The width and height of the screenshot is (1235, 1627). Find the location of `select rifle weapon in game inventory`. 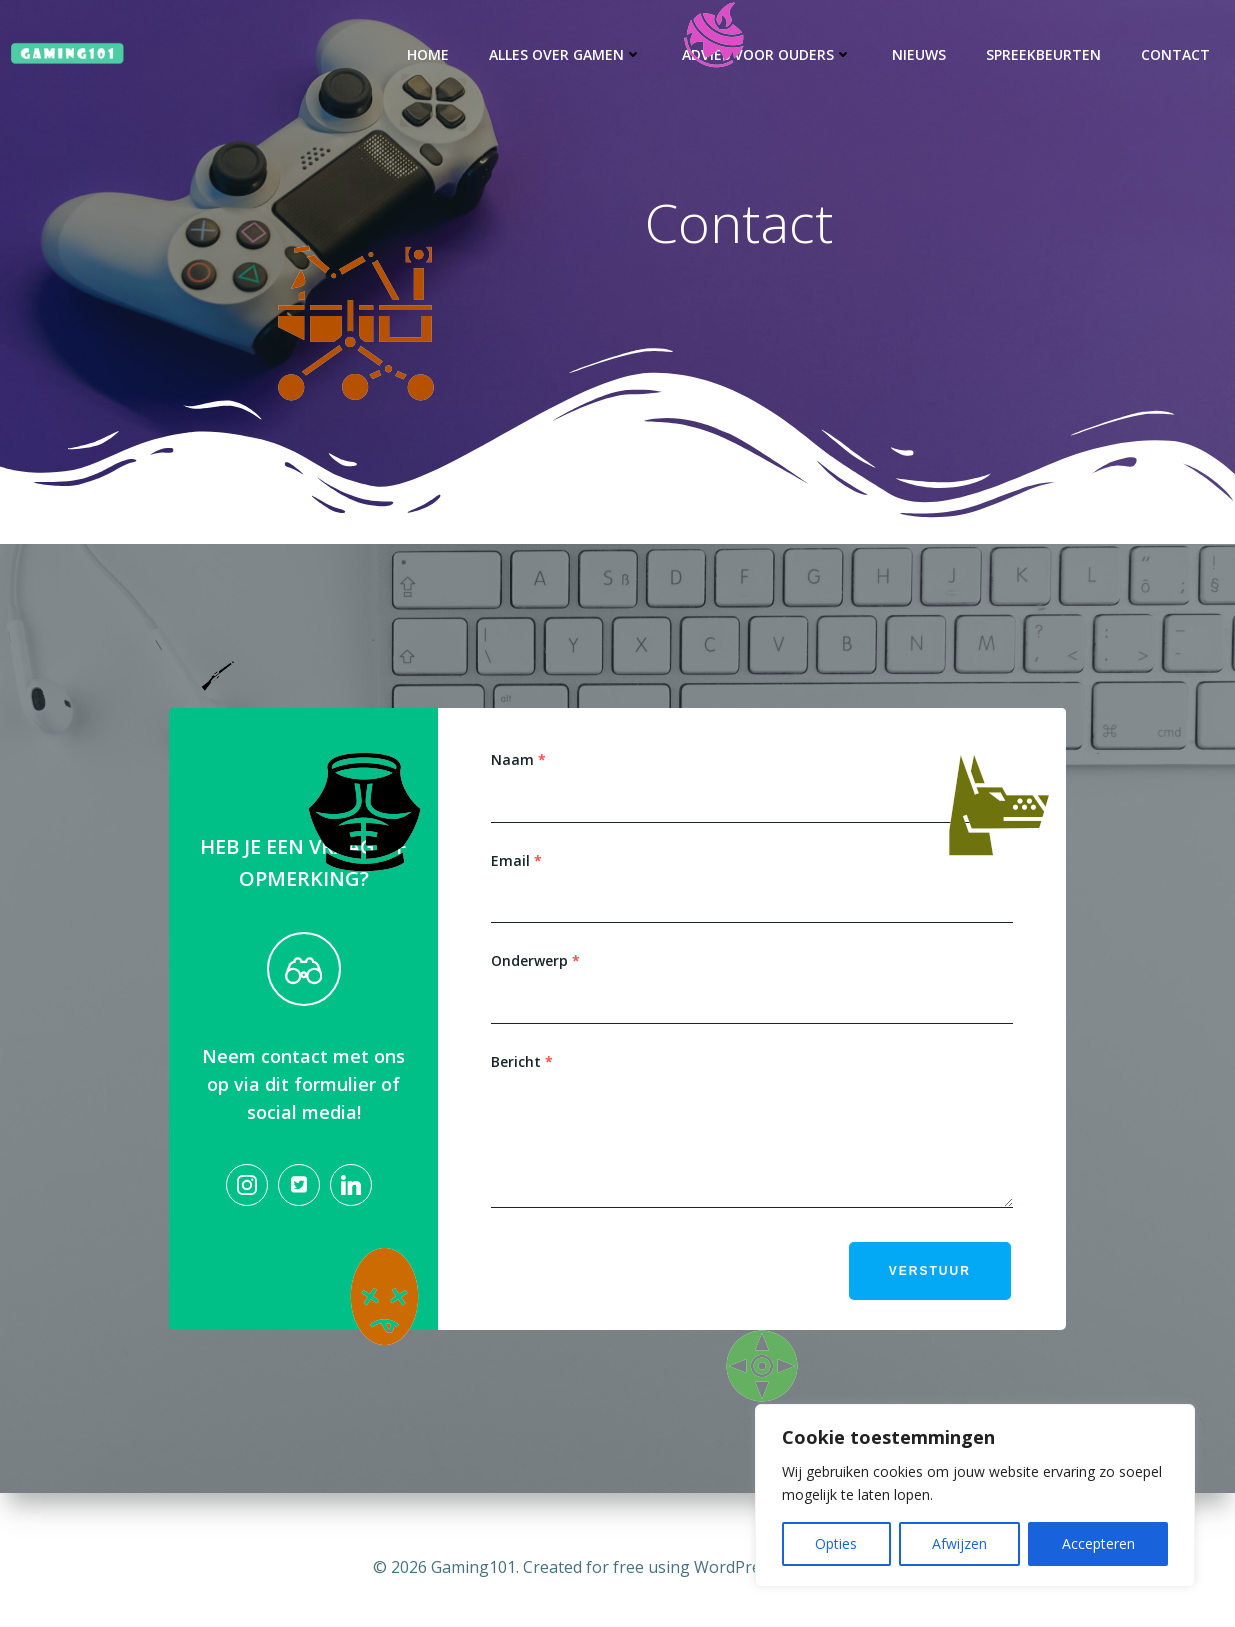

select rifle weapon in game inventory is located at coordinates (218, 676).